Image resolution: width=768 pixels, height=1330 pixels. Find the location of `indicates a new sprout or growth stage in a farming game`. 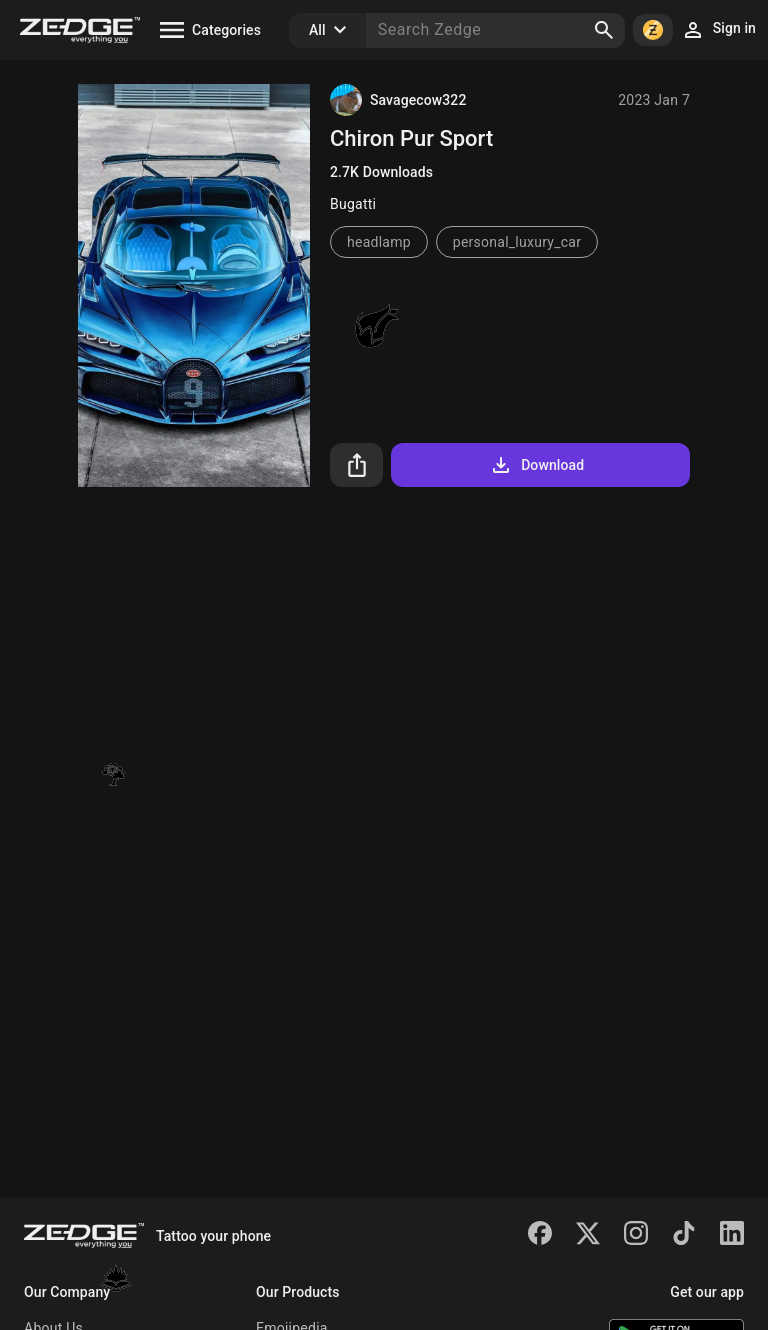

indicates a new sprout or growth stage in a farming game is located at coordinates (377, 325).